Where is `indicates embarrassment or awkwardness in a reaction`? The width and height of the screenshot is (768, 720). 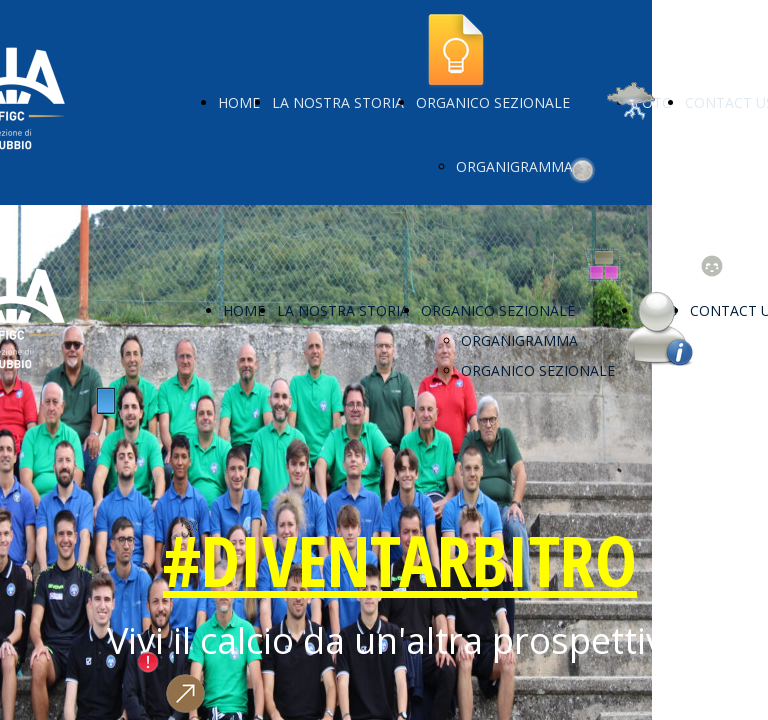 indicates embarrassment or awkwardness in a reaction is located at coordinates (712, 266).